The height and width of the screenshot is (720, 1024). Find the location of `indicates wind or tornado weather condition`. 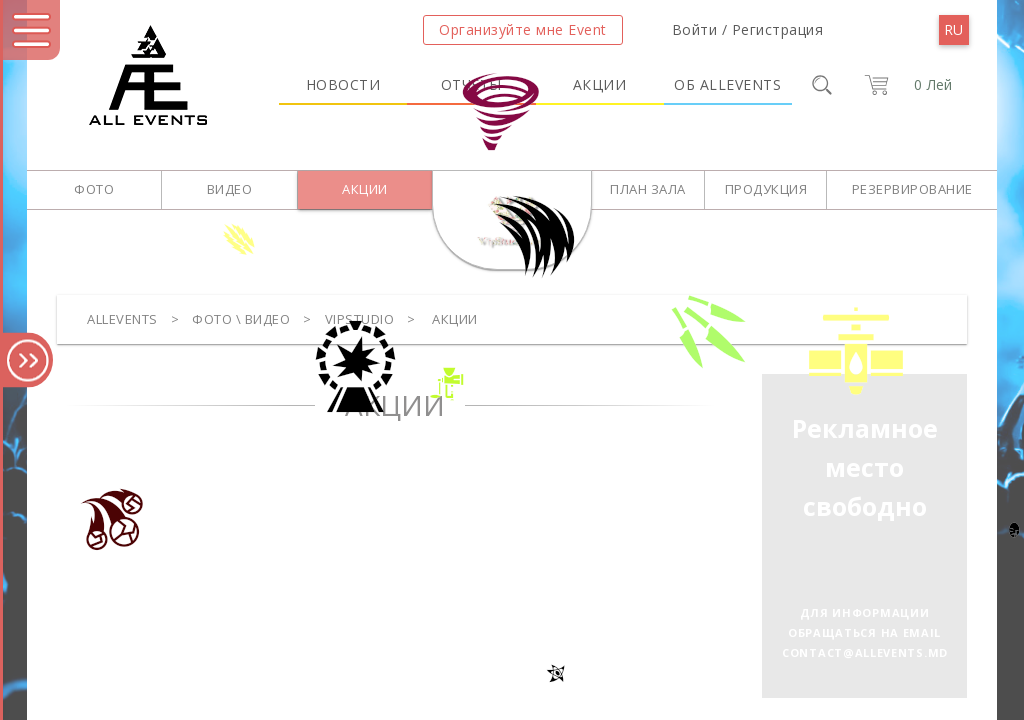

indicates wind or tornado weather condition is located at coordinates (501, 112).